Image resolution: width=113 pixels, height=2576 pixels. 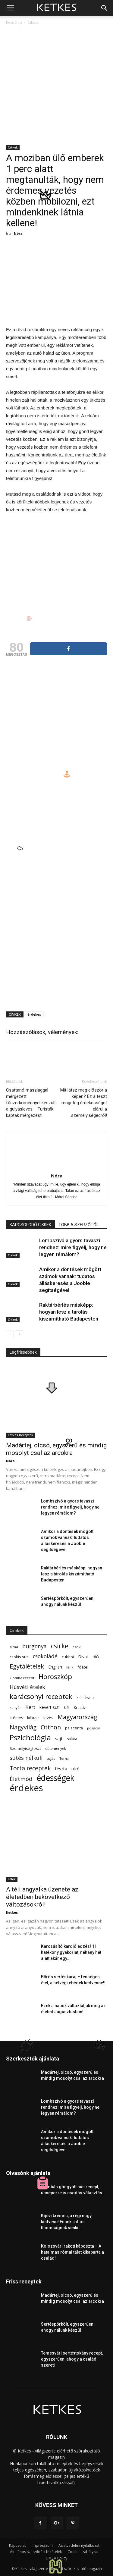 I want to click on anchor link to a specific section on a page, so click(x=67, y=775).